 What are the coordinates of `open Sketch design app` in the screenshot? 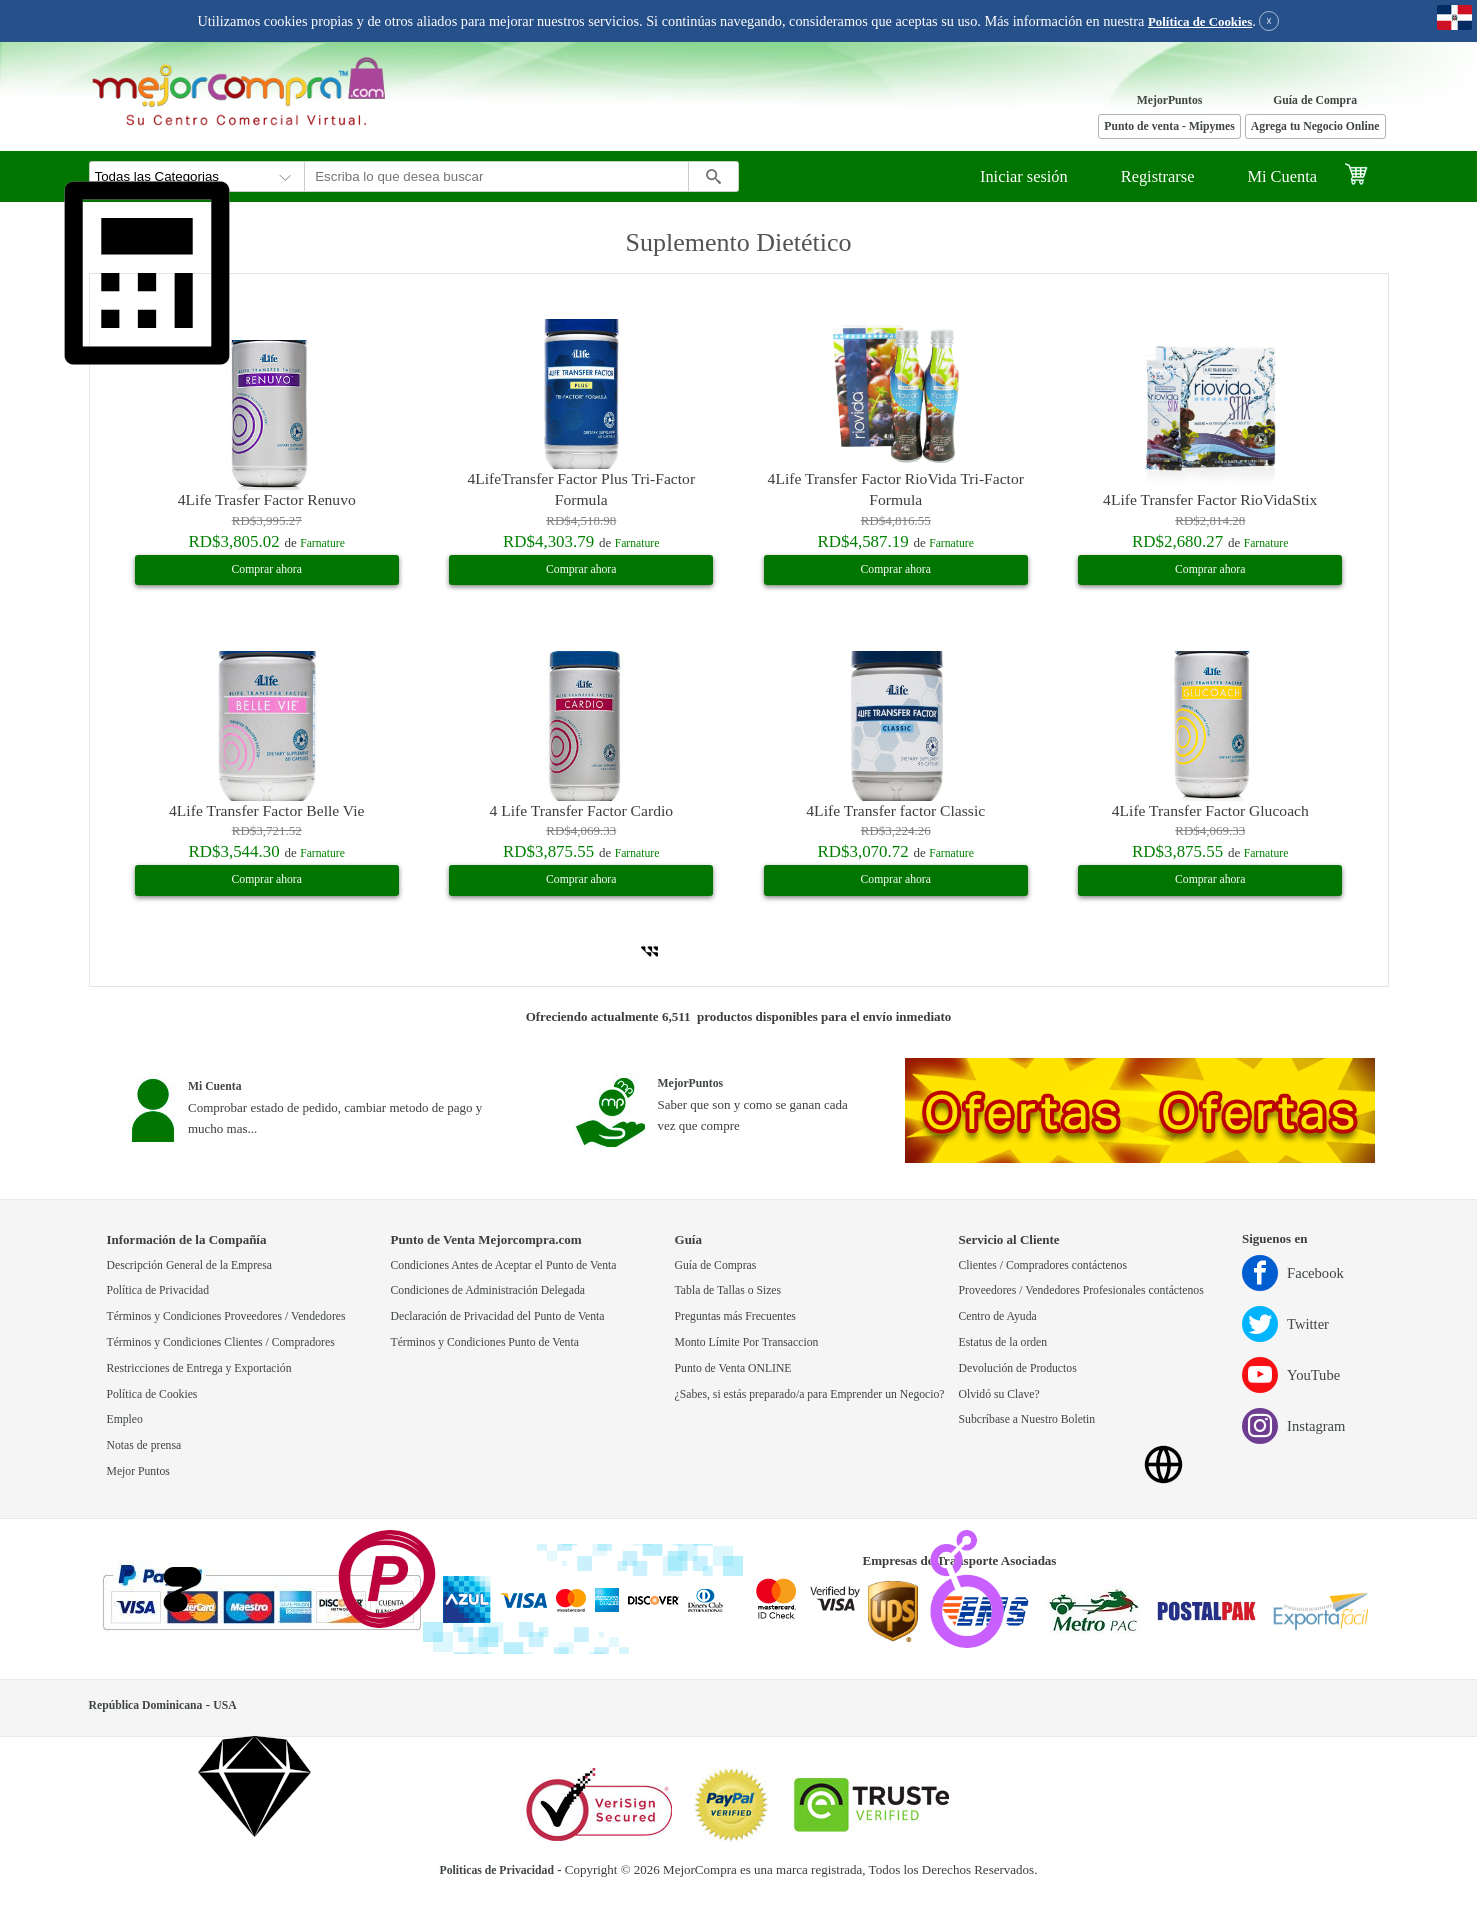 It's located at (254, 1786).